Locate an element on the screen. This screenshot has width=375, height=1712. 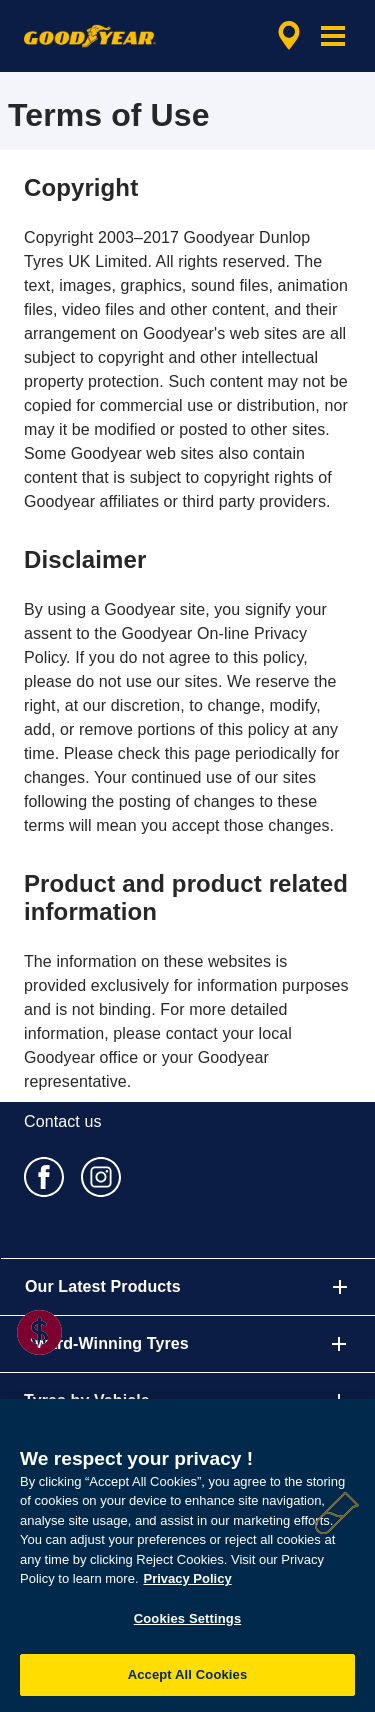
access experimental or beta features is located at coordinates (336, 1513).